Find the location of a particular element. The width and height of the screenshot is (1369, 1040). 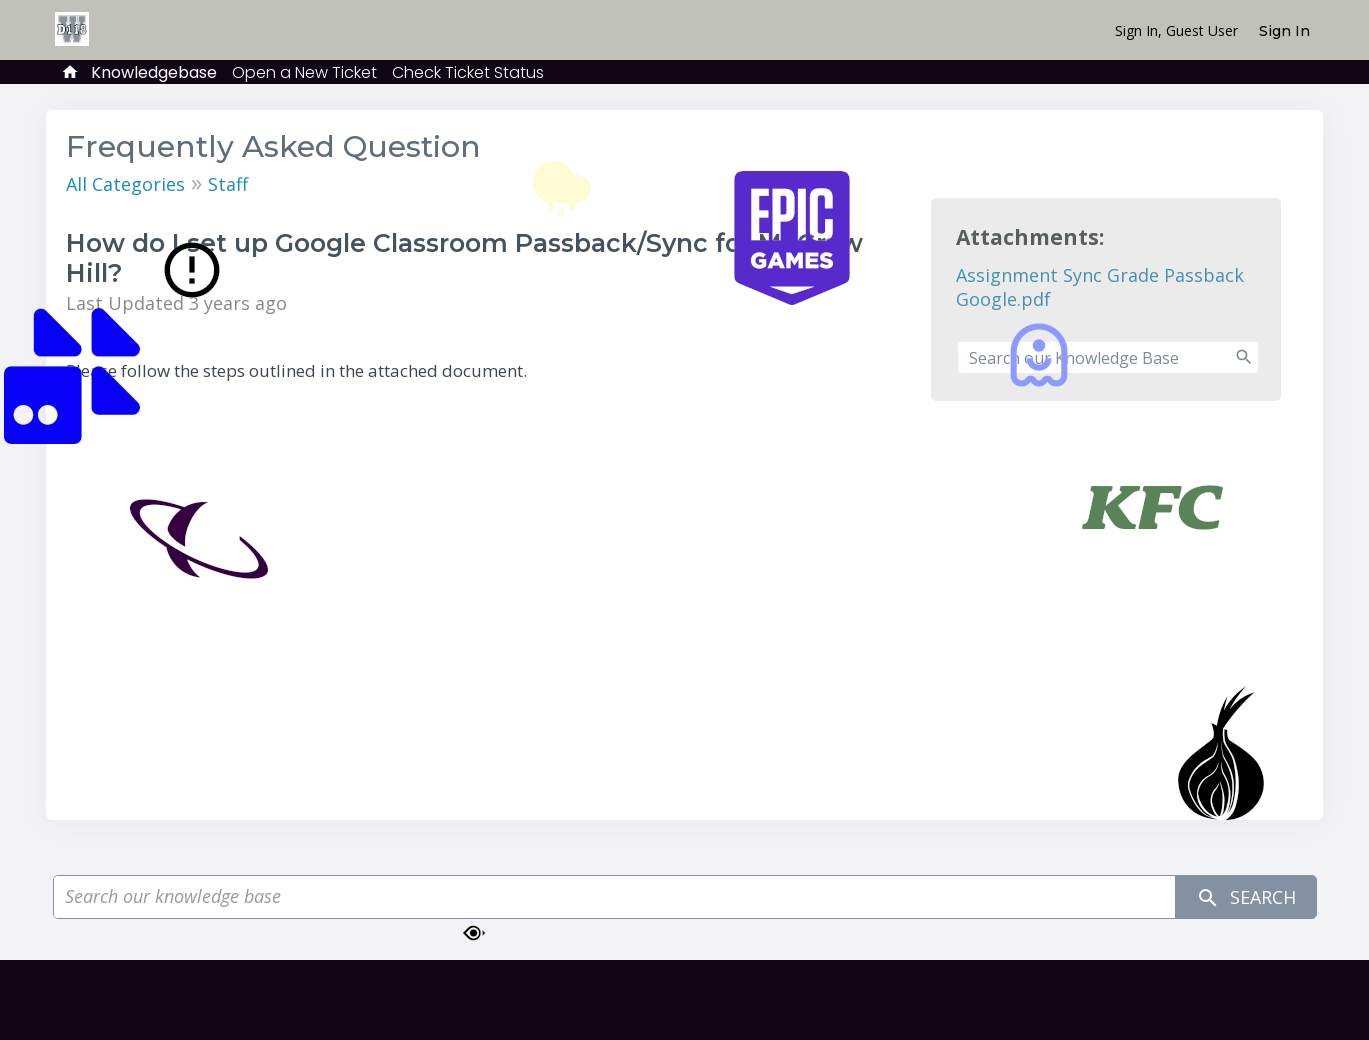

open the Firefish app is located at coordinates (72, 376).